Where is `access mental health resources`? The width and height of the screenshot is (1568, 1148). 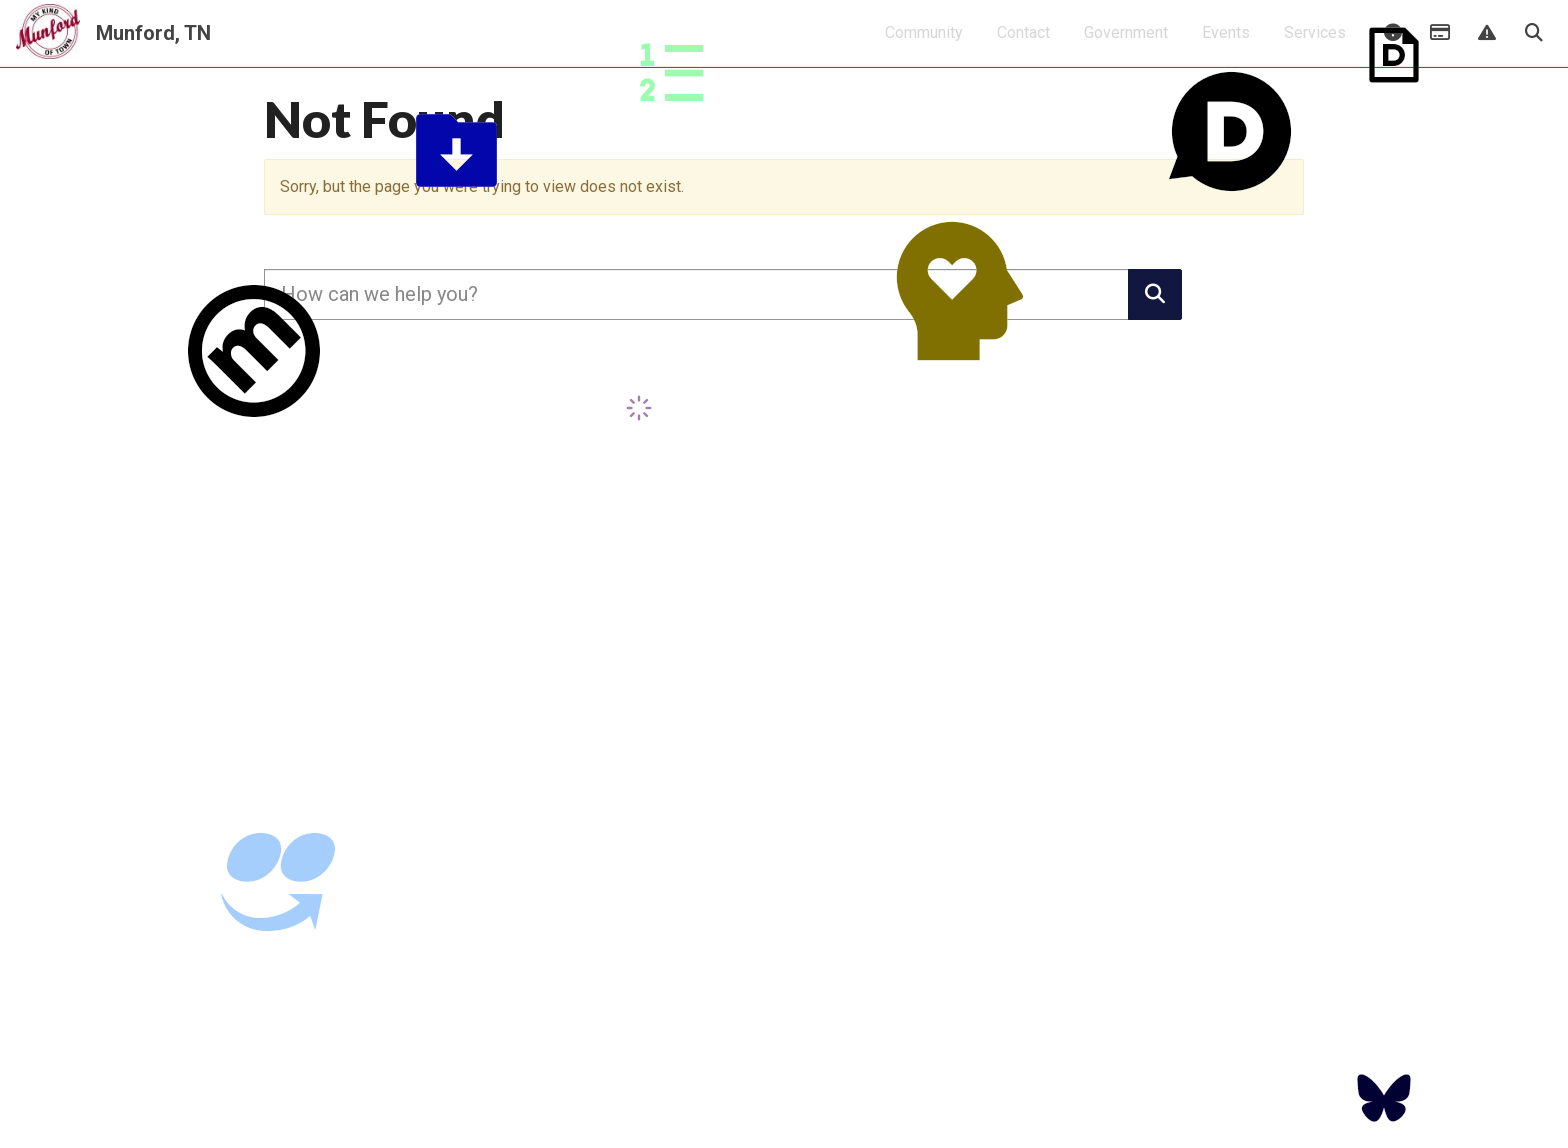 access mental health resources is located at coordinates (959, 291).